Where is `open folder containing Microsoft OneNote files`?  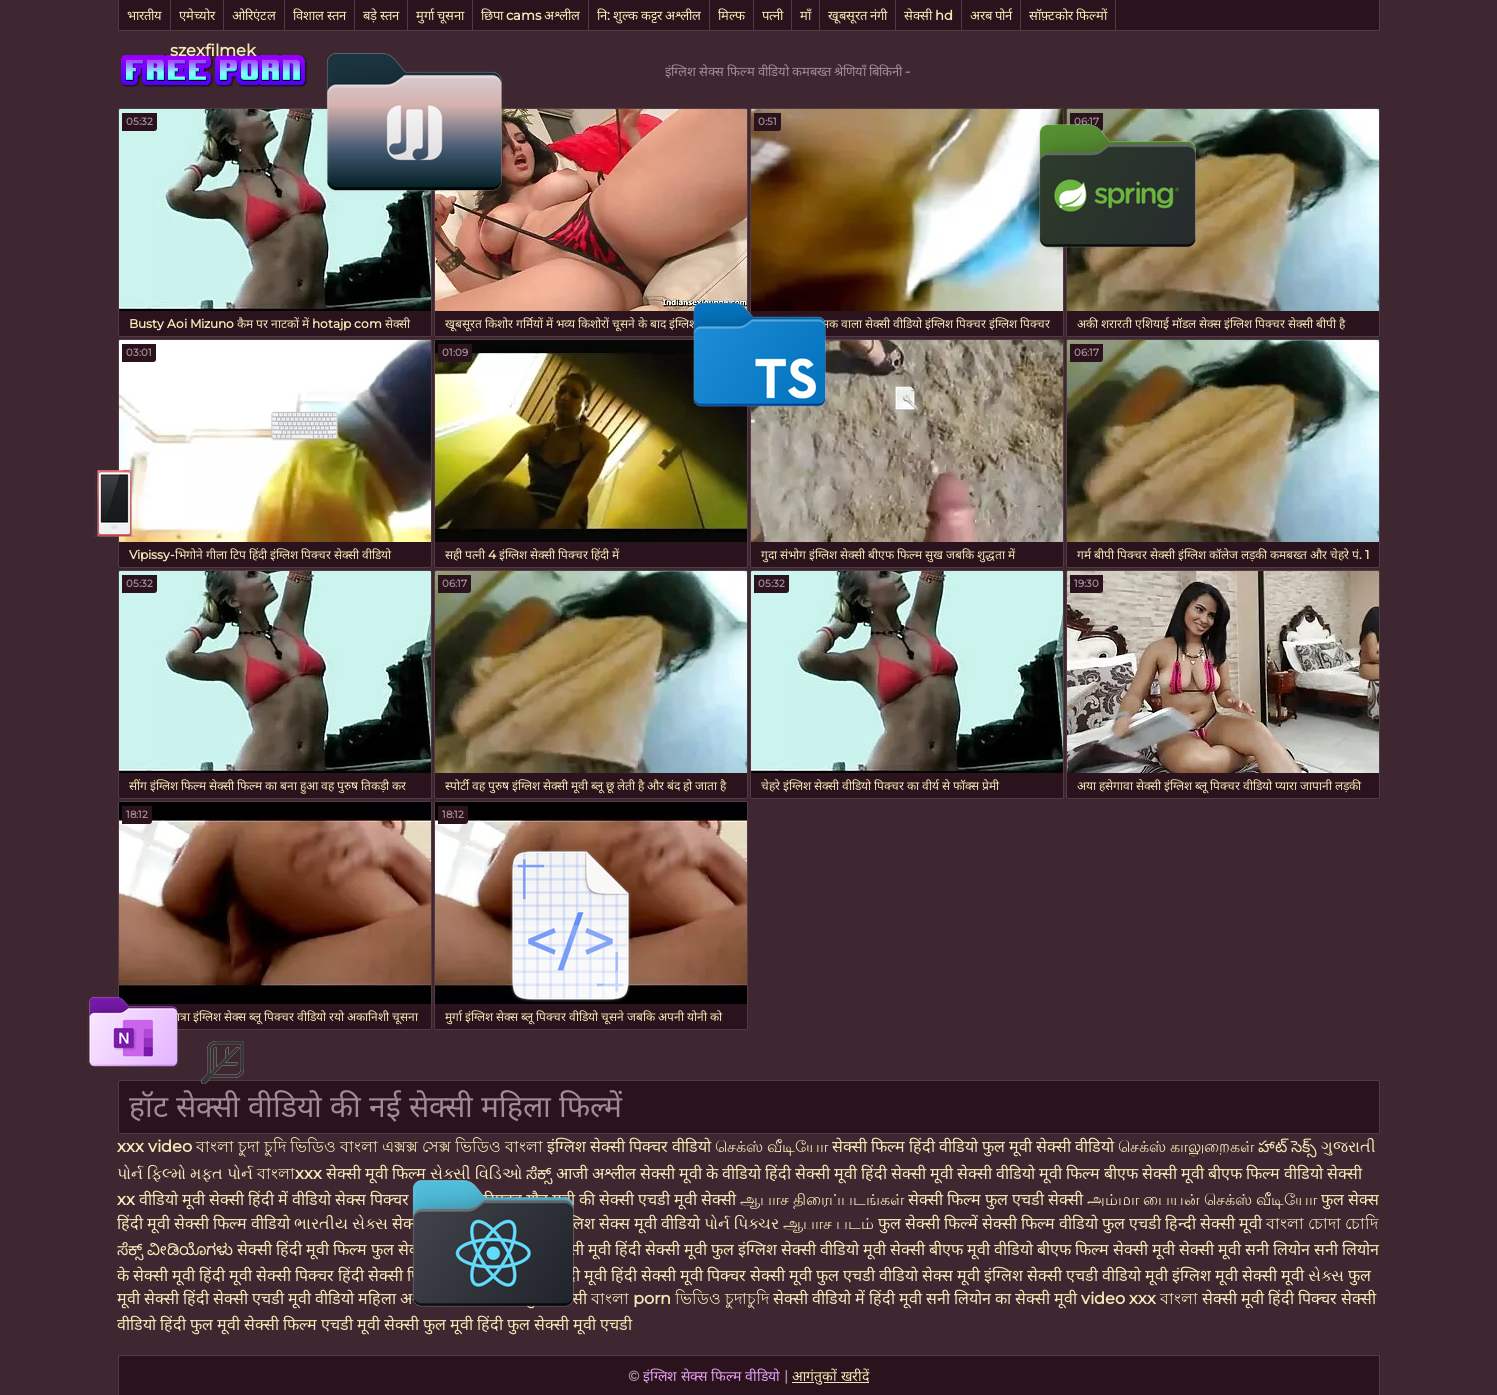
open folder containing Microsoft OneNote files is located at coordinates (133, 1034).